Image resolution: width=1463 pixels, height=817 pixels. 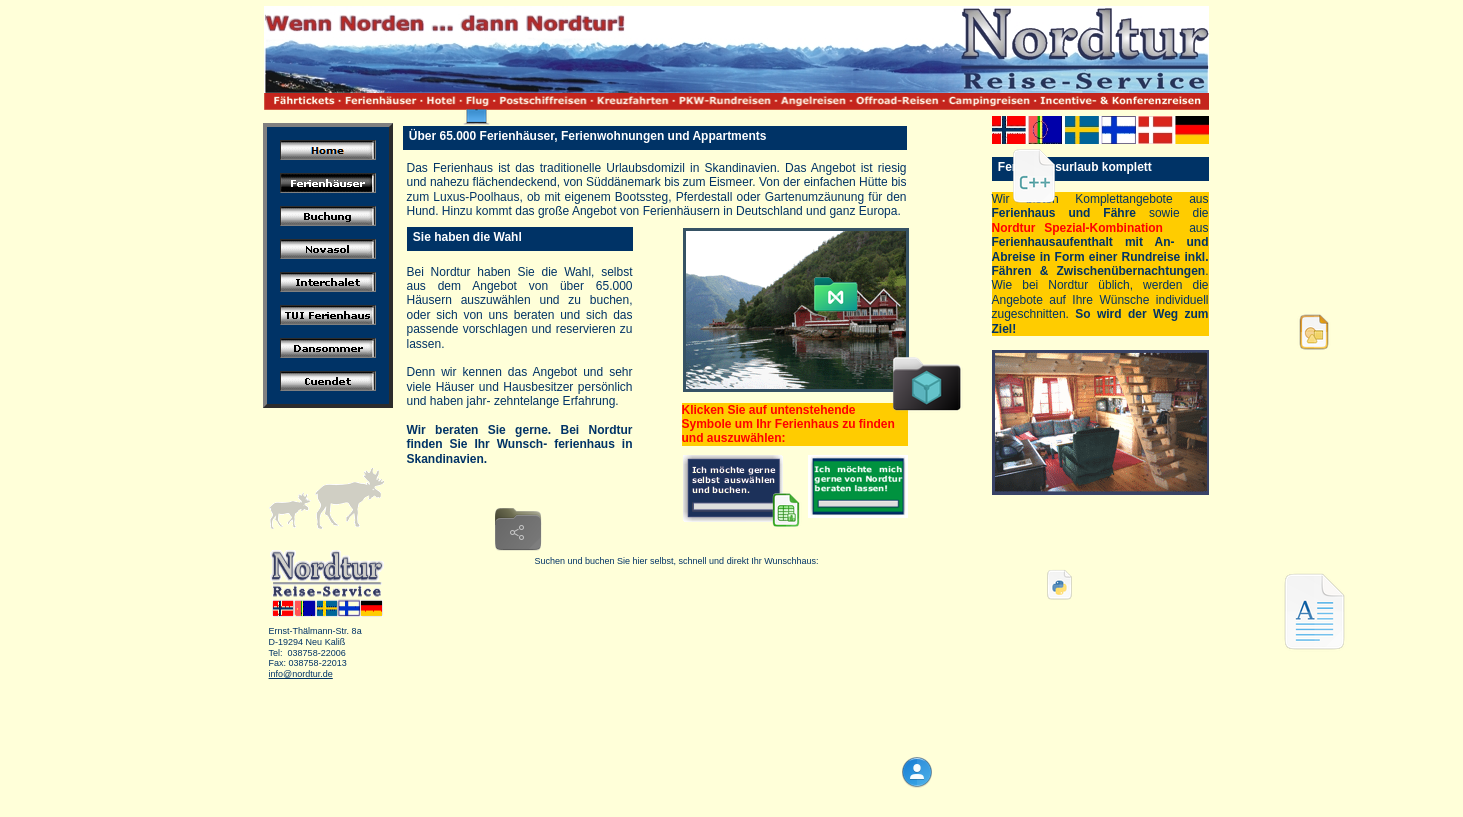 What do you see at coordinates (1314, 332) in the screenshot?
I see `open an opendocument graphics file` at bounding box center [1314, 332].